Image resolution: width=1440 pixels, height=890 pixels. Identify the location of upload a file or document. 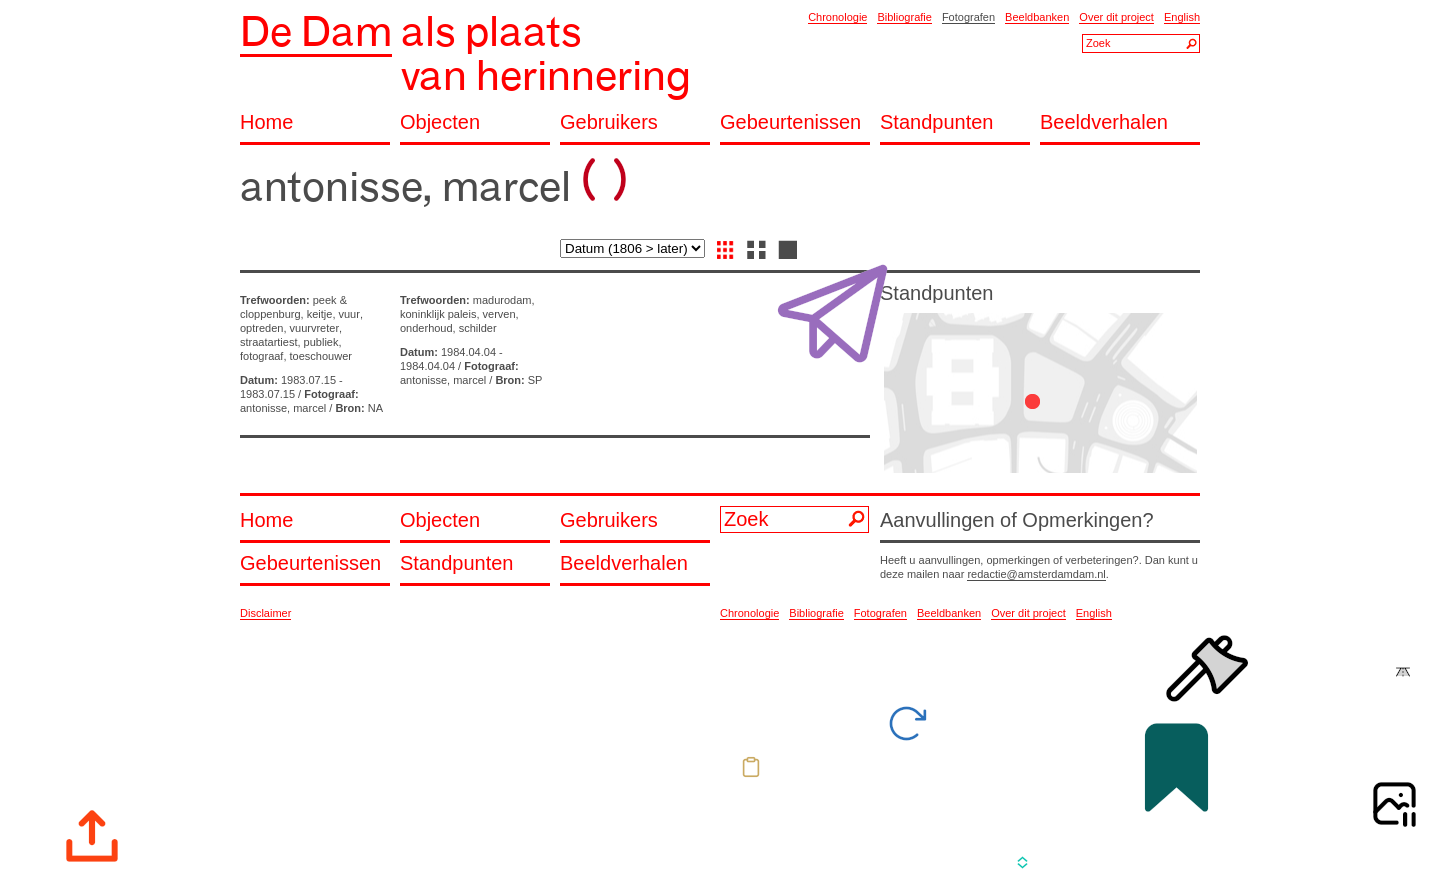
(92, 838).